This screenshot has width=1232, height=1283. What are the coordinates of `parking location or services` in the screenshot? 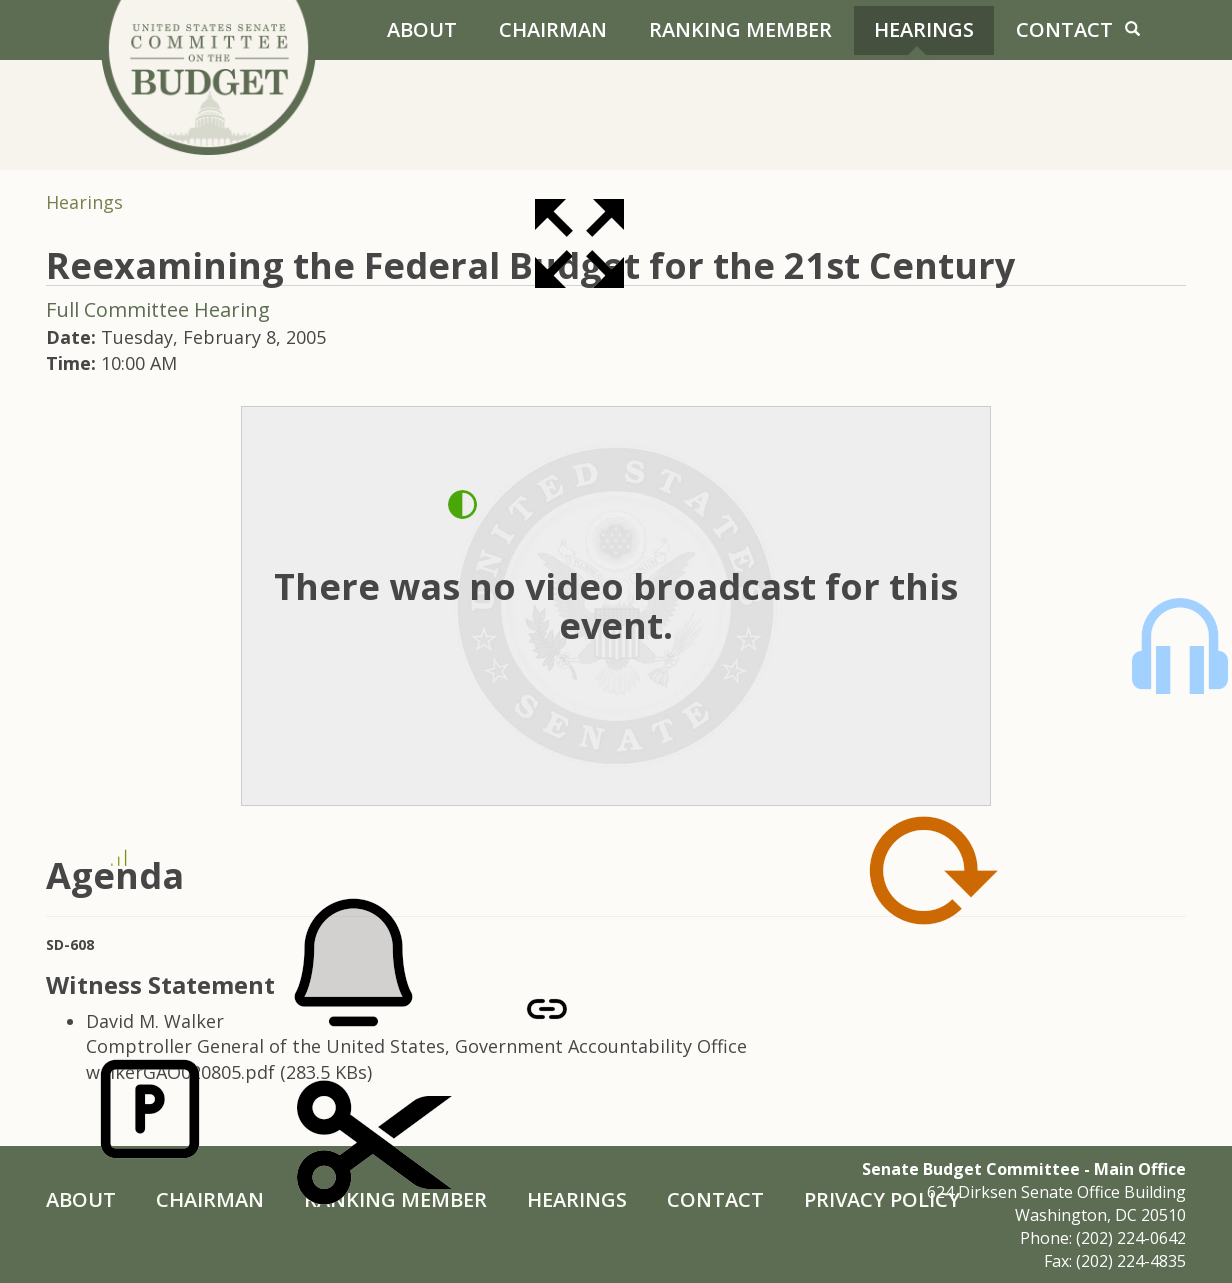 It's located at (150, 1109).